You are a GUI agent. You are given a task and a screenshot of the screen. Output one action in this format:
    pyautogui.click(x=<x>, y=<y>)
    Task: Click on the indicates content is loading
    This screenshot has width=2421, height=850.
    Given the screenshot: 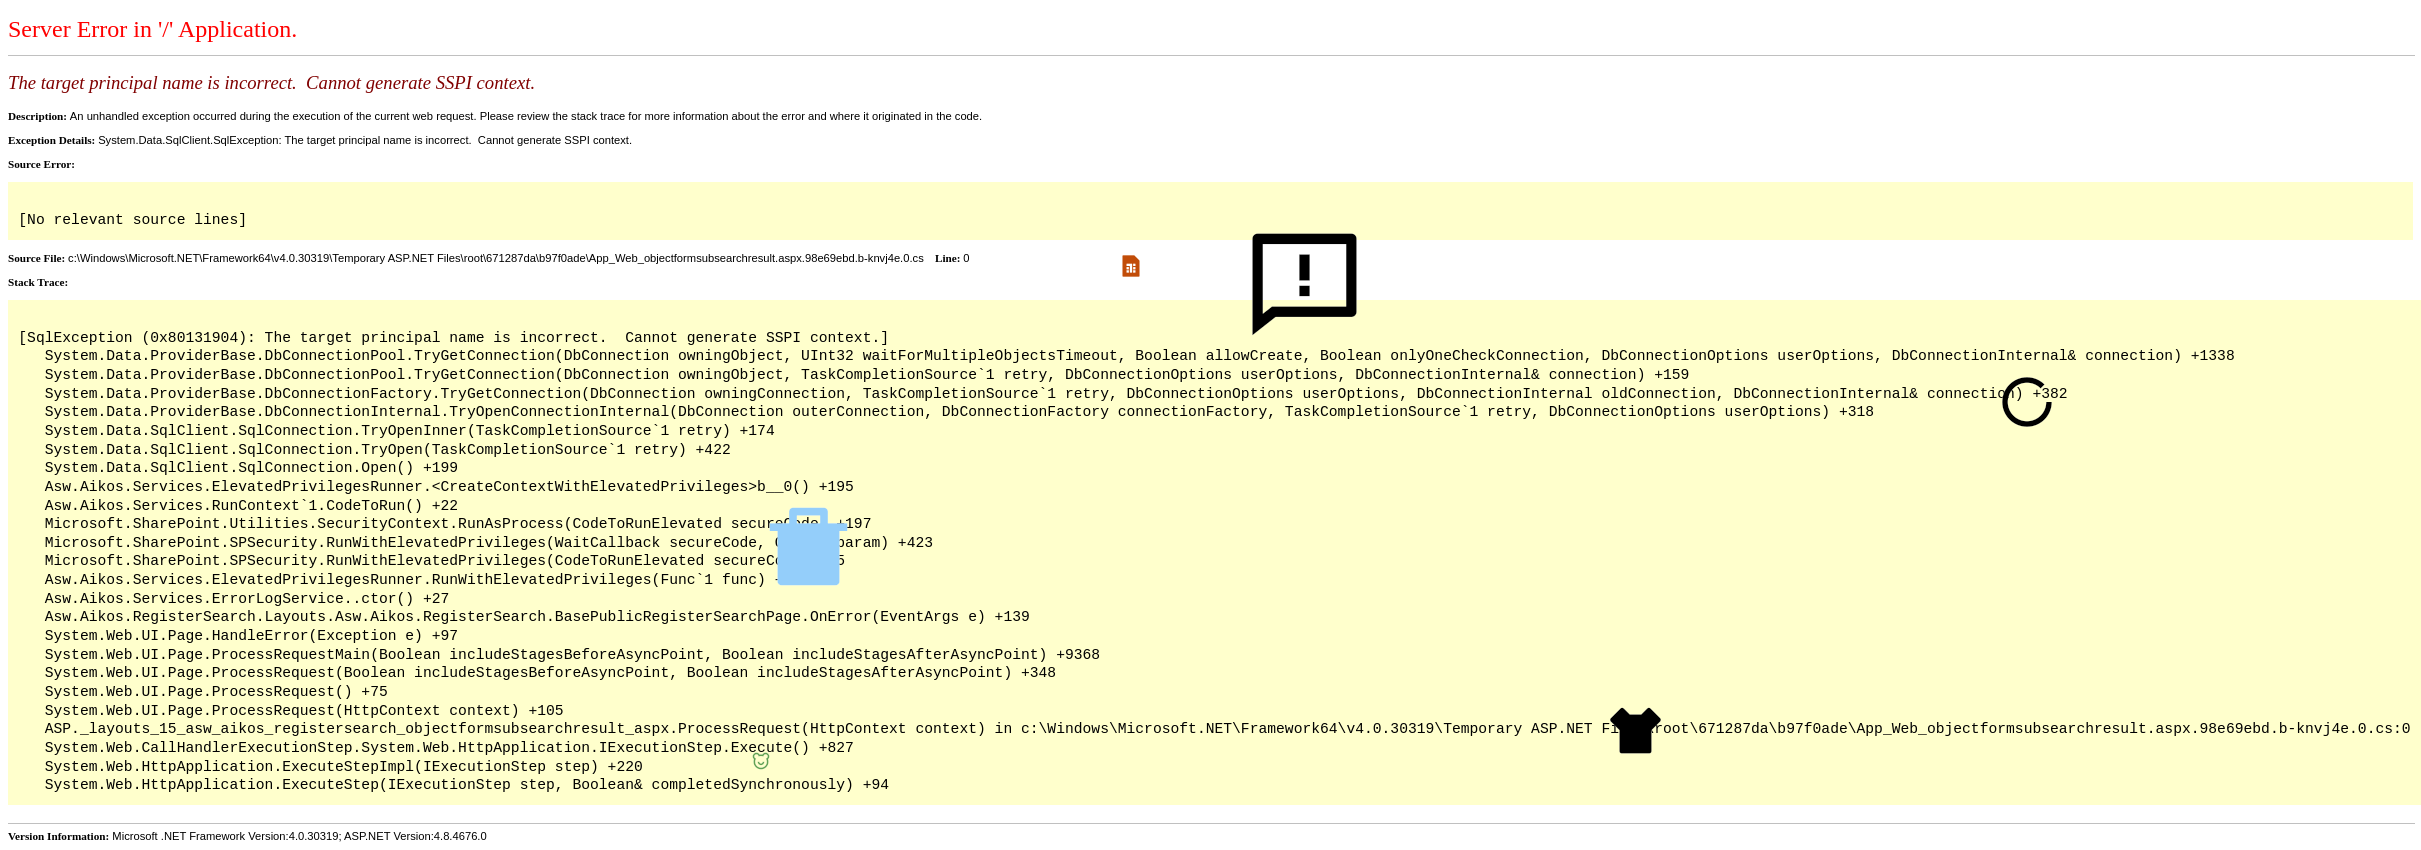 What is the action you would take?
    pyautogui.click(x=2027, y=402)
    